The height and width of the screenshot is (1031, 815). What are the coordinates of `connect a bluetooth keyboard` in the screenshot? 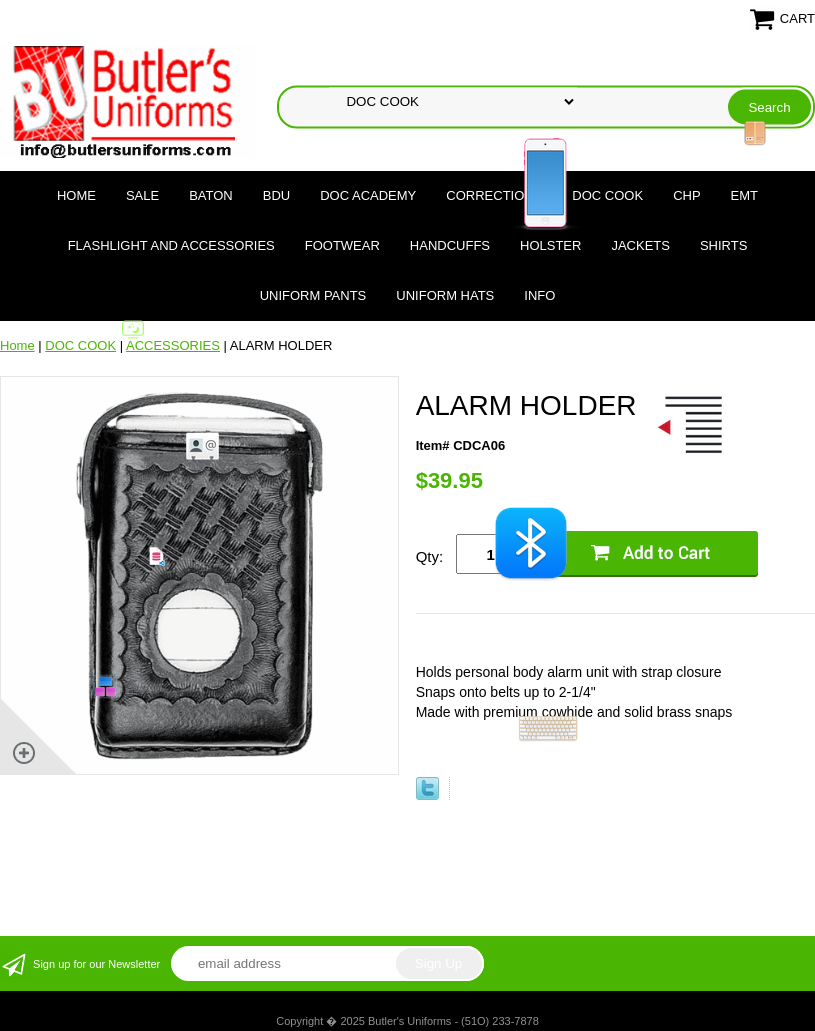 It's located at (548, 728).